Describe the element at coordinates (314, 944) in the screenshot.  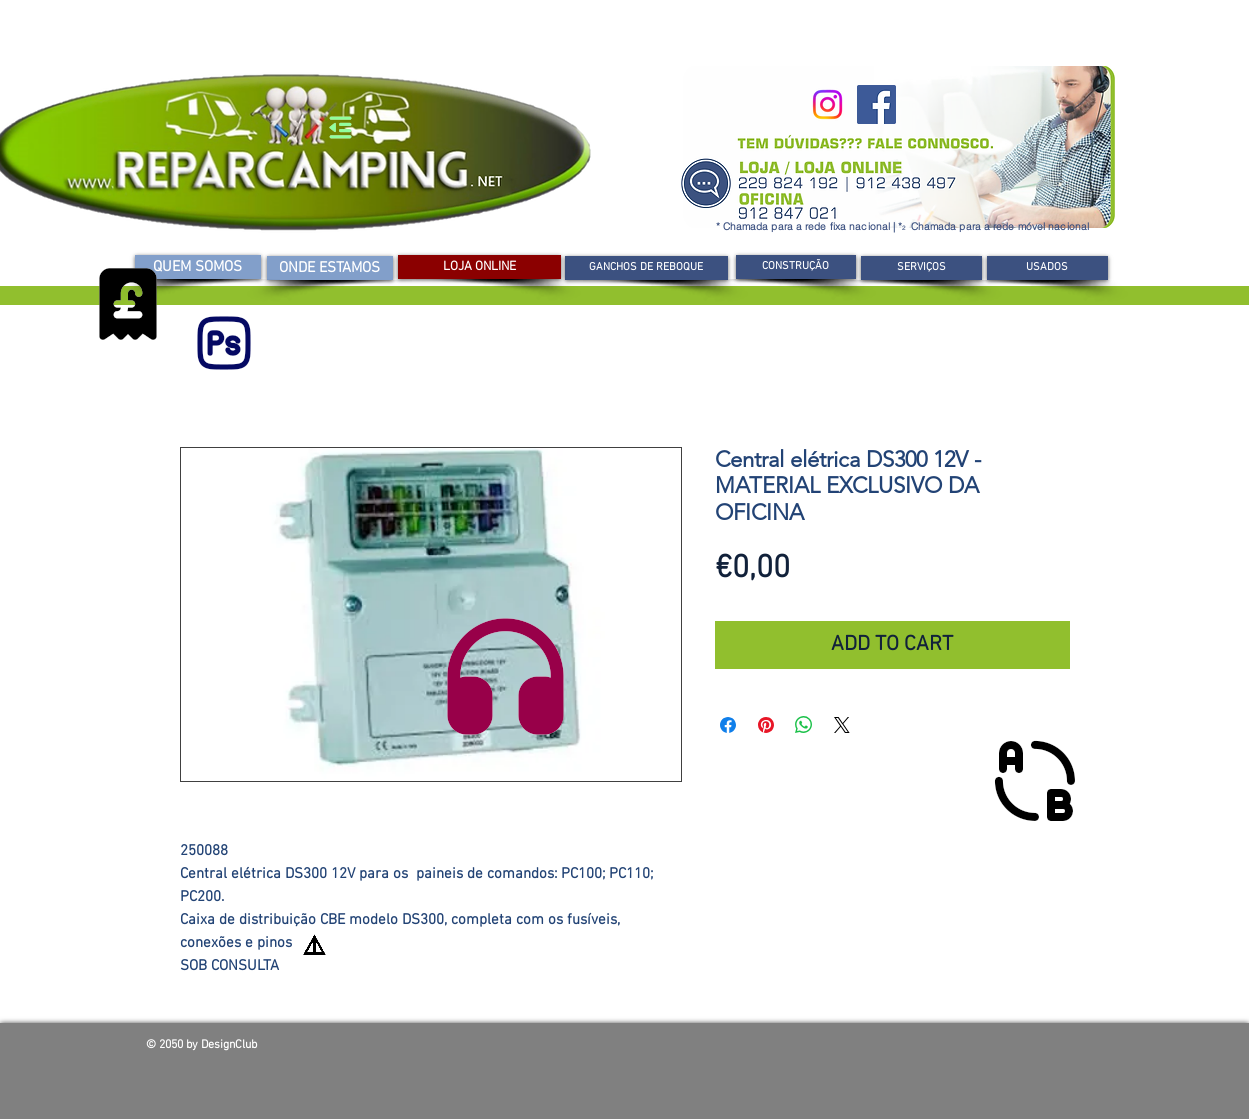
I see `view item details` at that location.